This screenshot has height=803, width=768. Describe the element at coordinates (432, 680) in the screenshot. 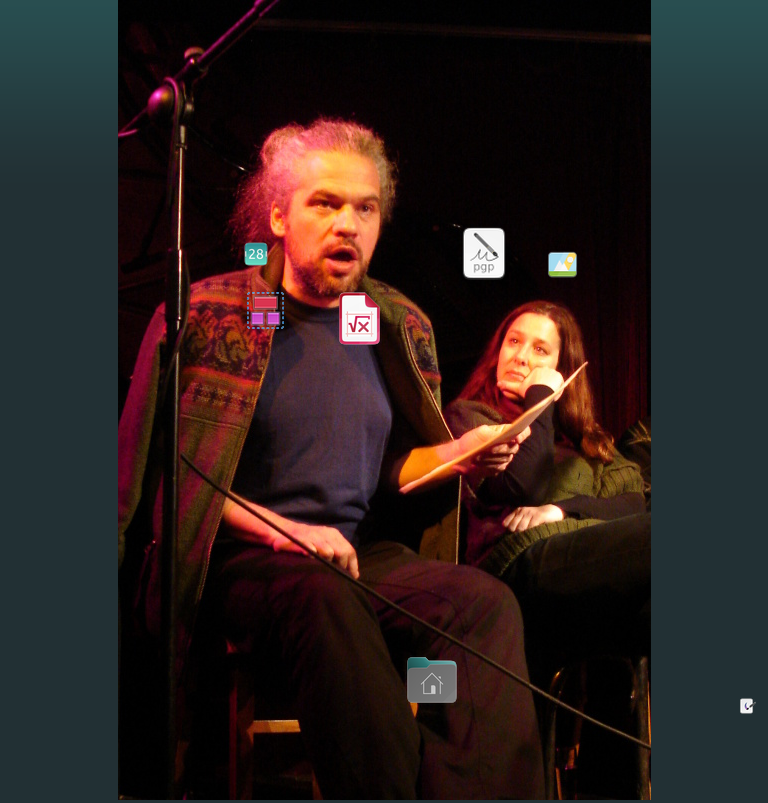

I see `access your home folder or personal files` at that location.